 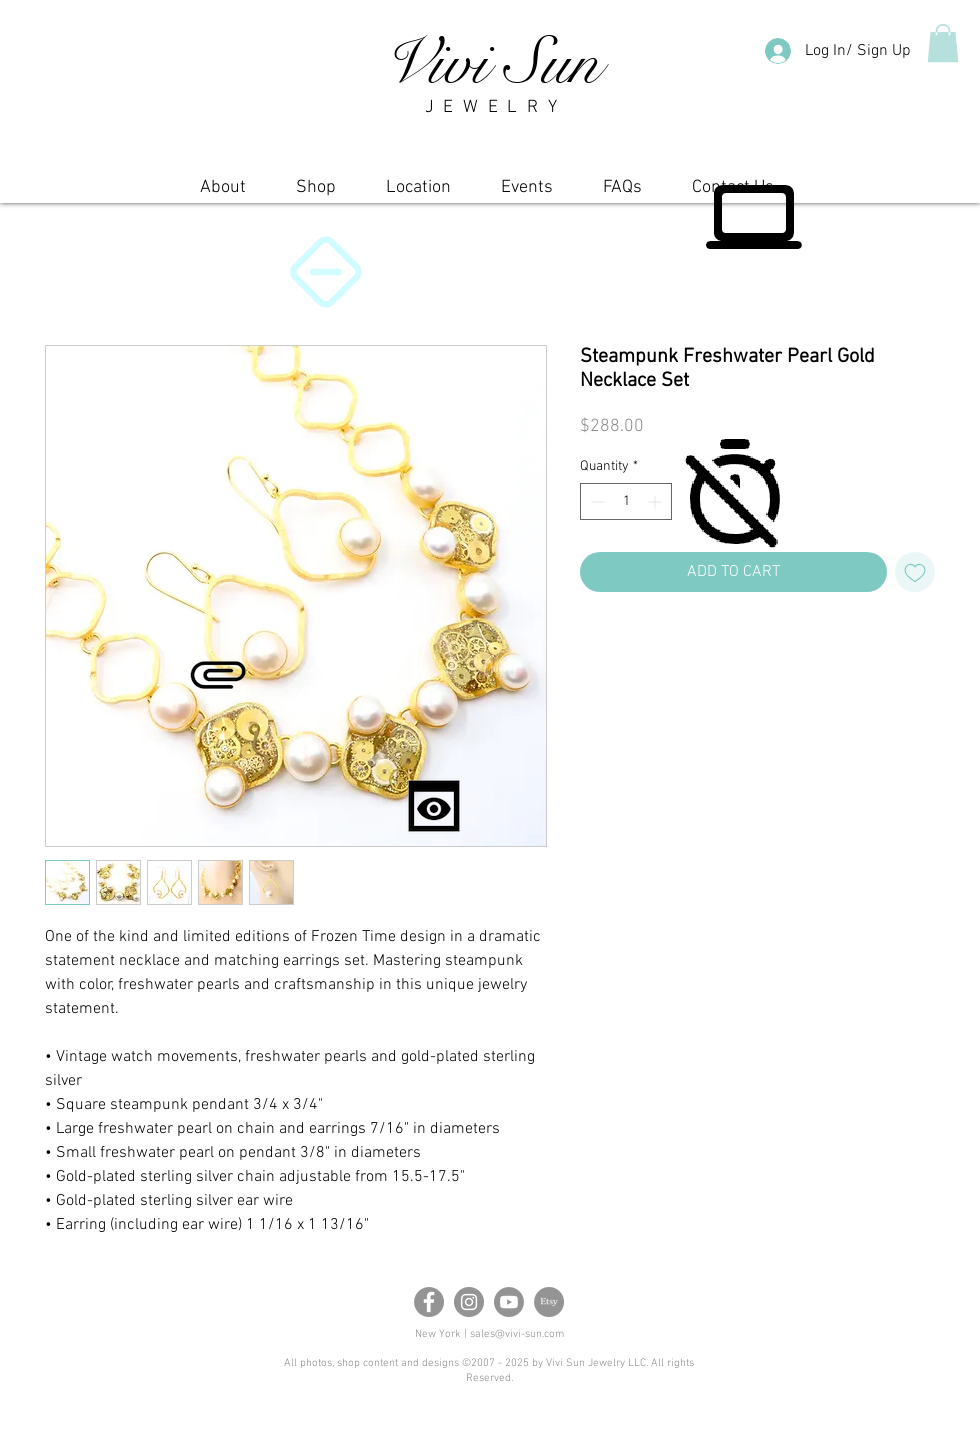 I want to click on access laptop or computer settings, so click(x=754, y=217).